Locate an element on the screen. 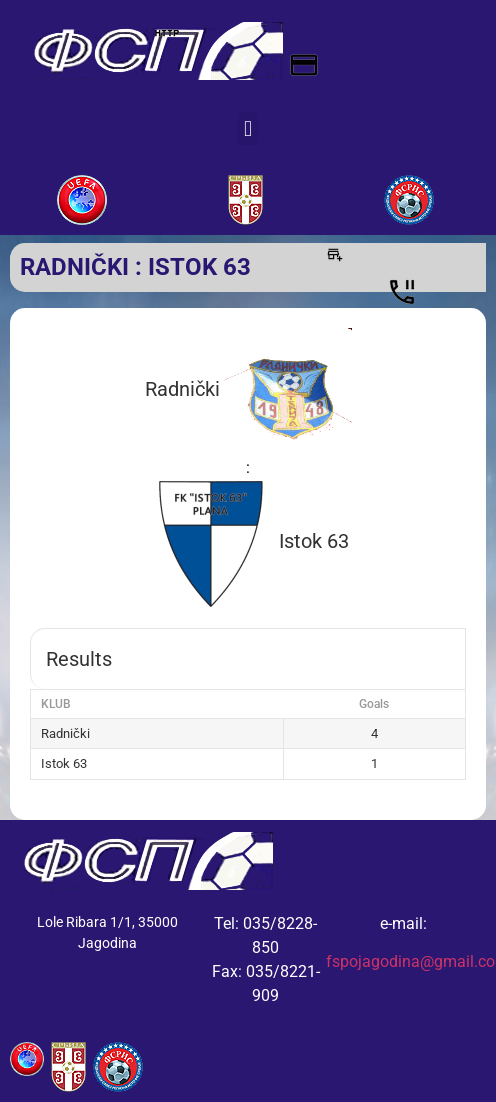  add a new business location is located at coordinates (335, 254).